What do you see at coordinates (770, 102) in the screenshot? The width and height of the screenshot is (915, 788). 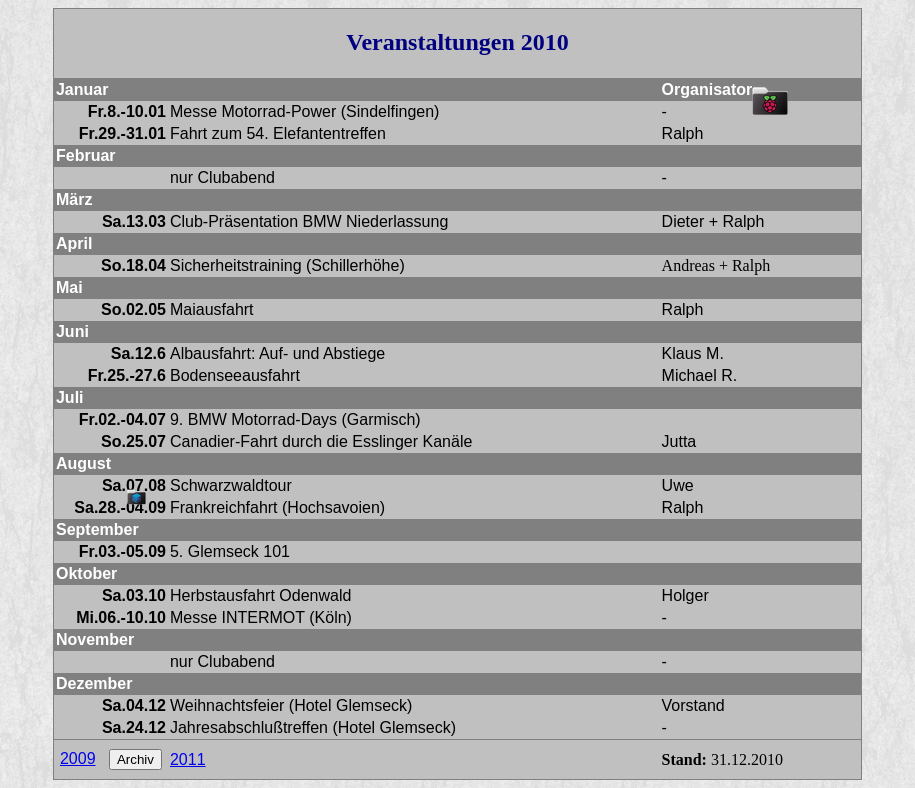 I see `folder containing Raspberry Pi project files` at bounding box center [770, 102].